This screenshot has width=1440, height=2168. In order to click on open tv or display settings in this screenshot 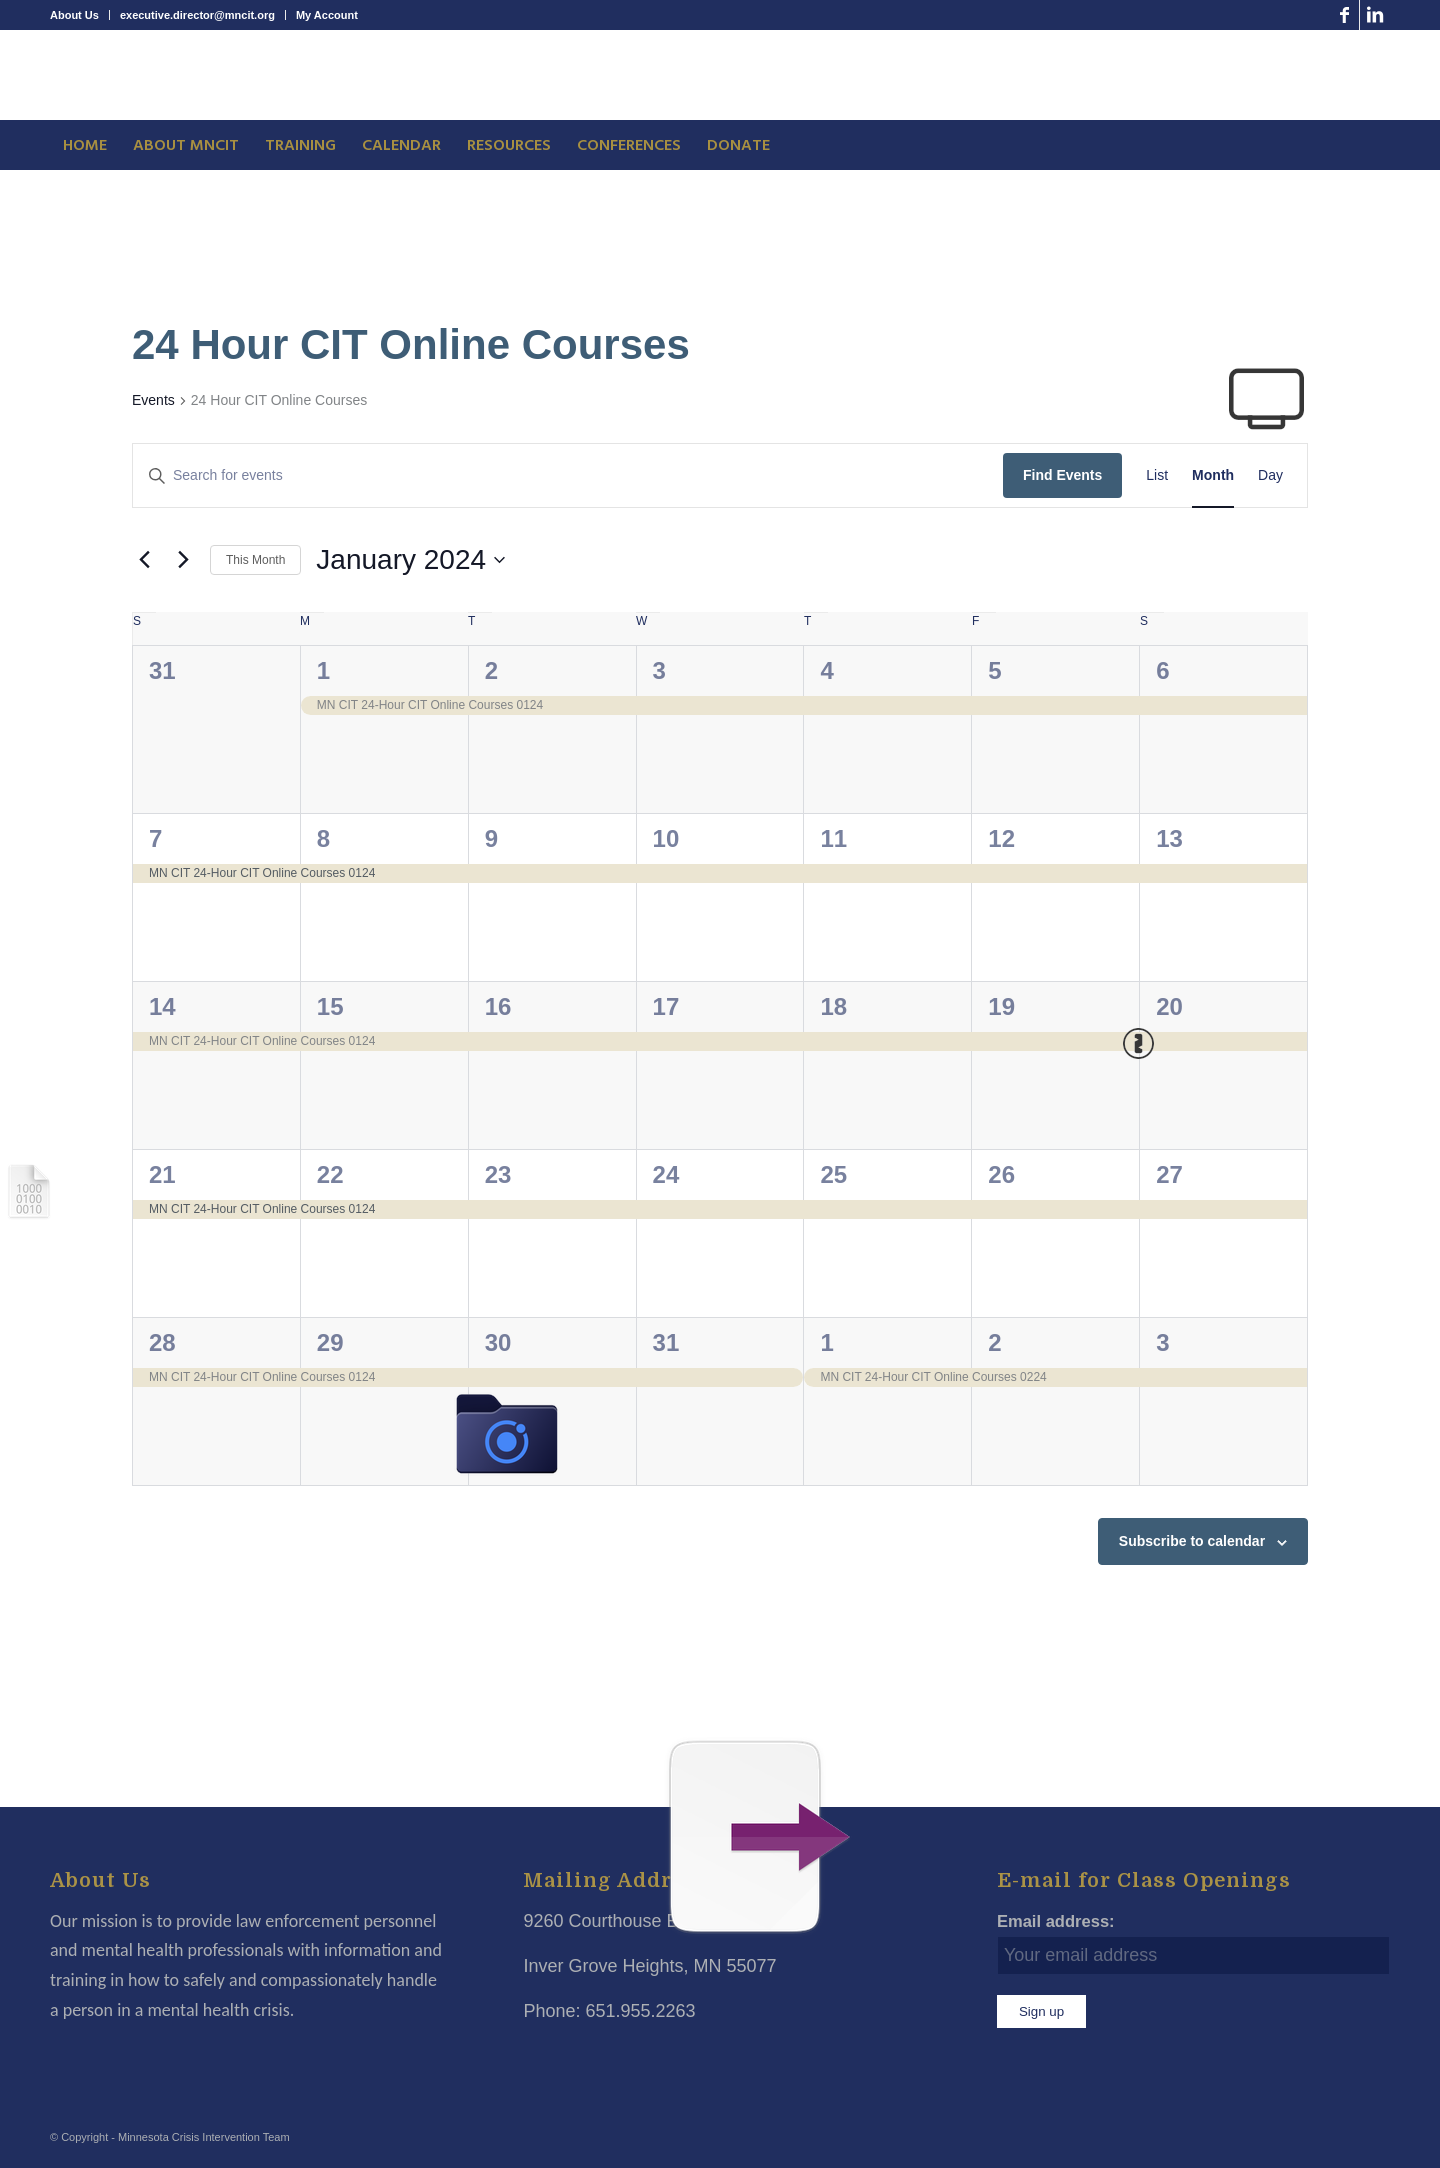, I will do `click(1266, 396)`.